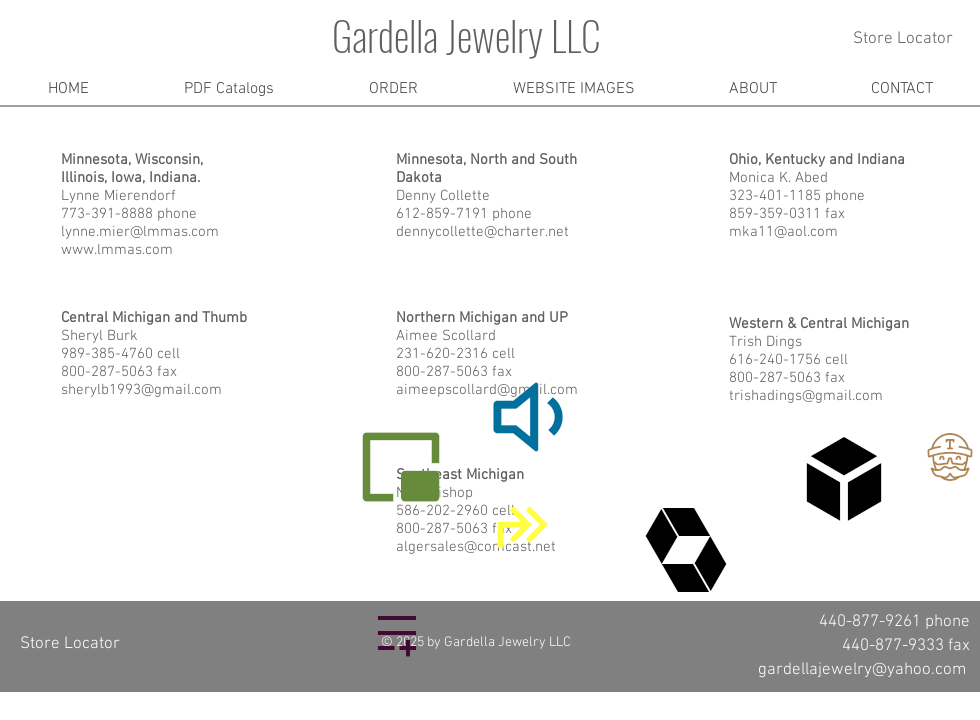 This screenshot has height=720, width=980. I want to click on link to Travis CI continuous integration service, so click(950, 457).